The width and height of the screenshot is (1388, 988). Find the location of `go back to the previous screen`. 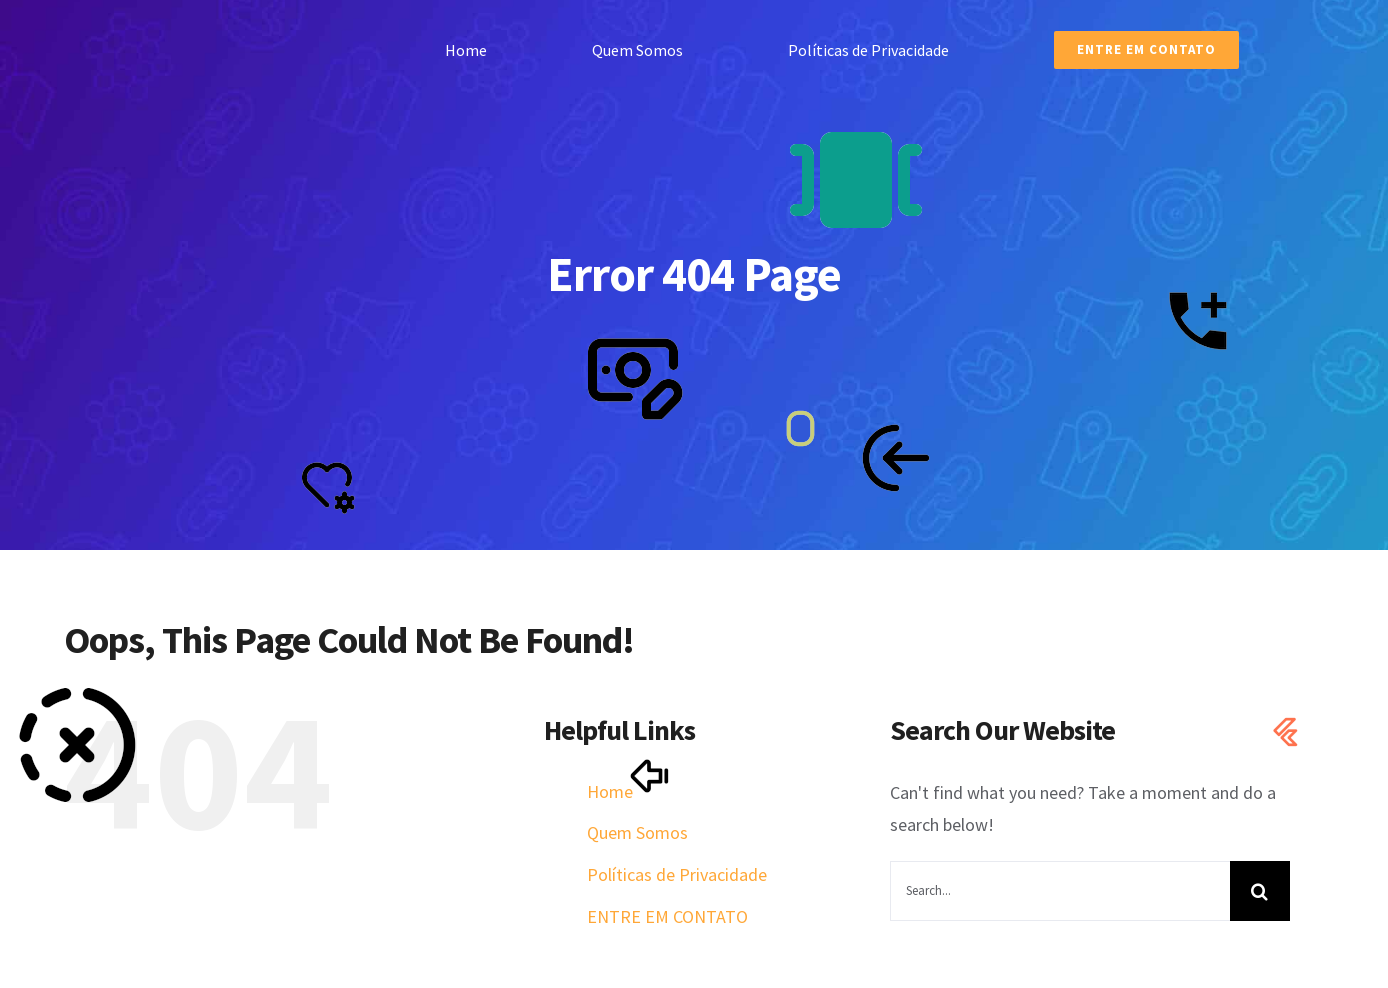

go back to the previous screen is located at coordinates (649, 776).